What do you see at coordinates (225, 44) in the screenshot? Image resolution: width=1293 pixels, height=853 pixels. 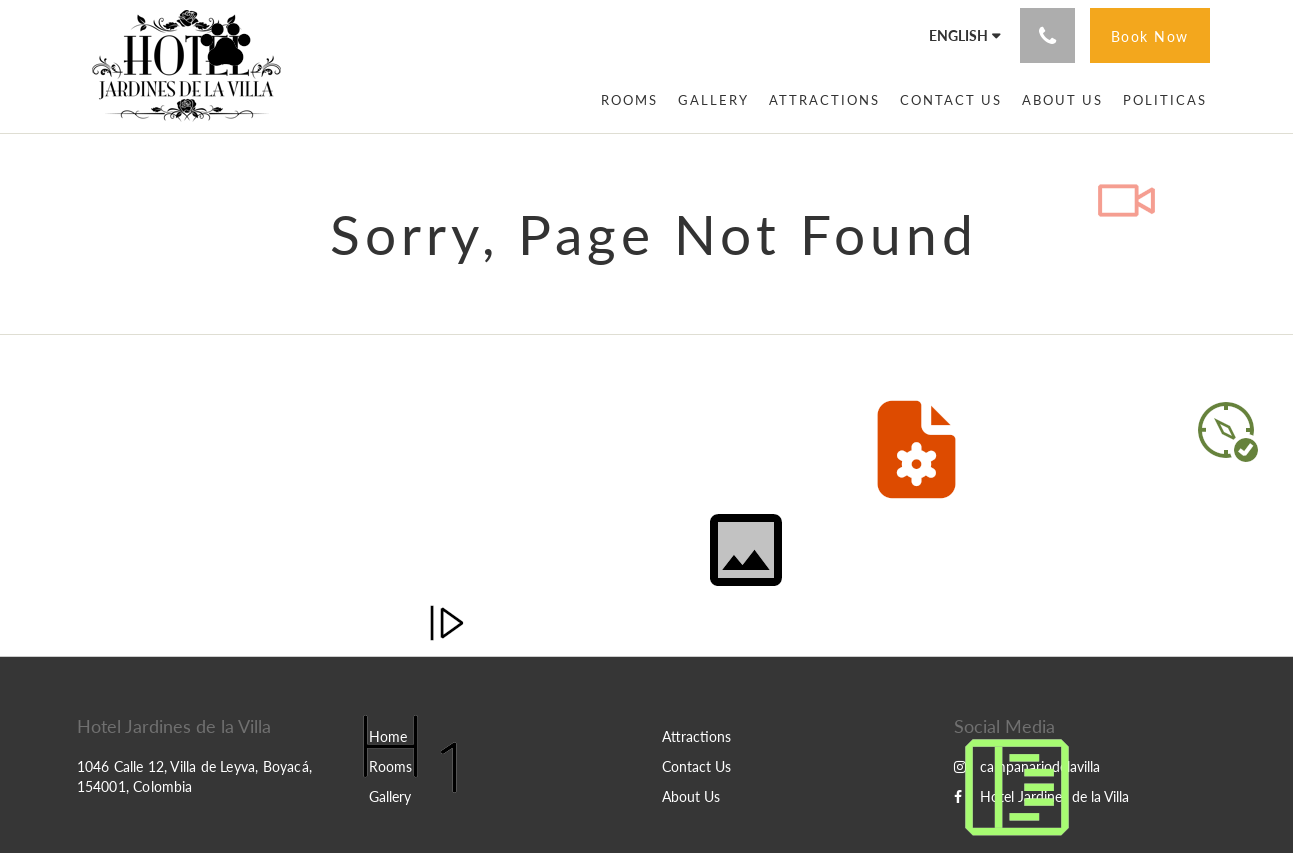 I see `access pet-related features or settings` at bounding box center [225, 44].